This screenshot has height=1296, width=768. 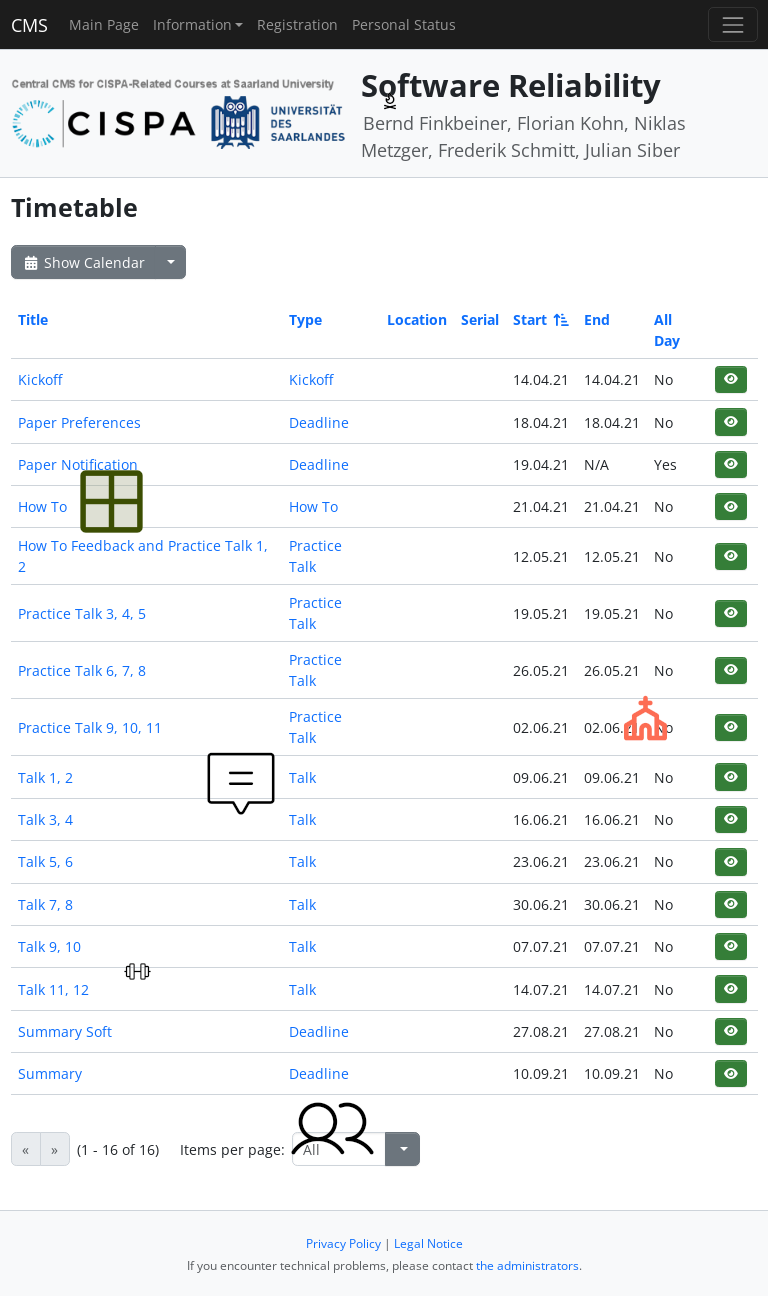 What do you see at coordinates (390, 101) in the screenshot?
I see `start a campfire or outdoor activity mode` at bounding box center [390, 101].